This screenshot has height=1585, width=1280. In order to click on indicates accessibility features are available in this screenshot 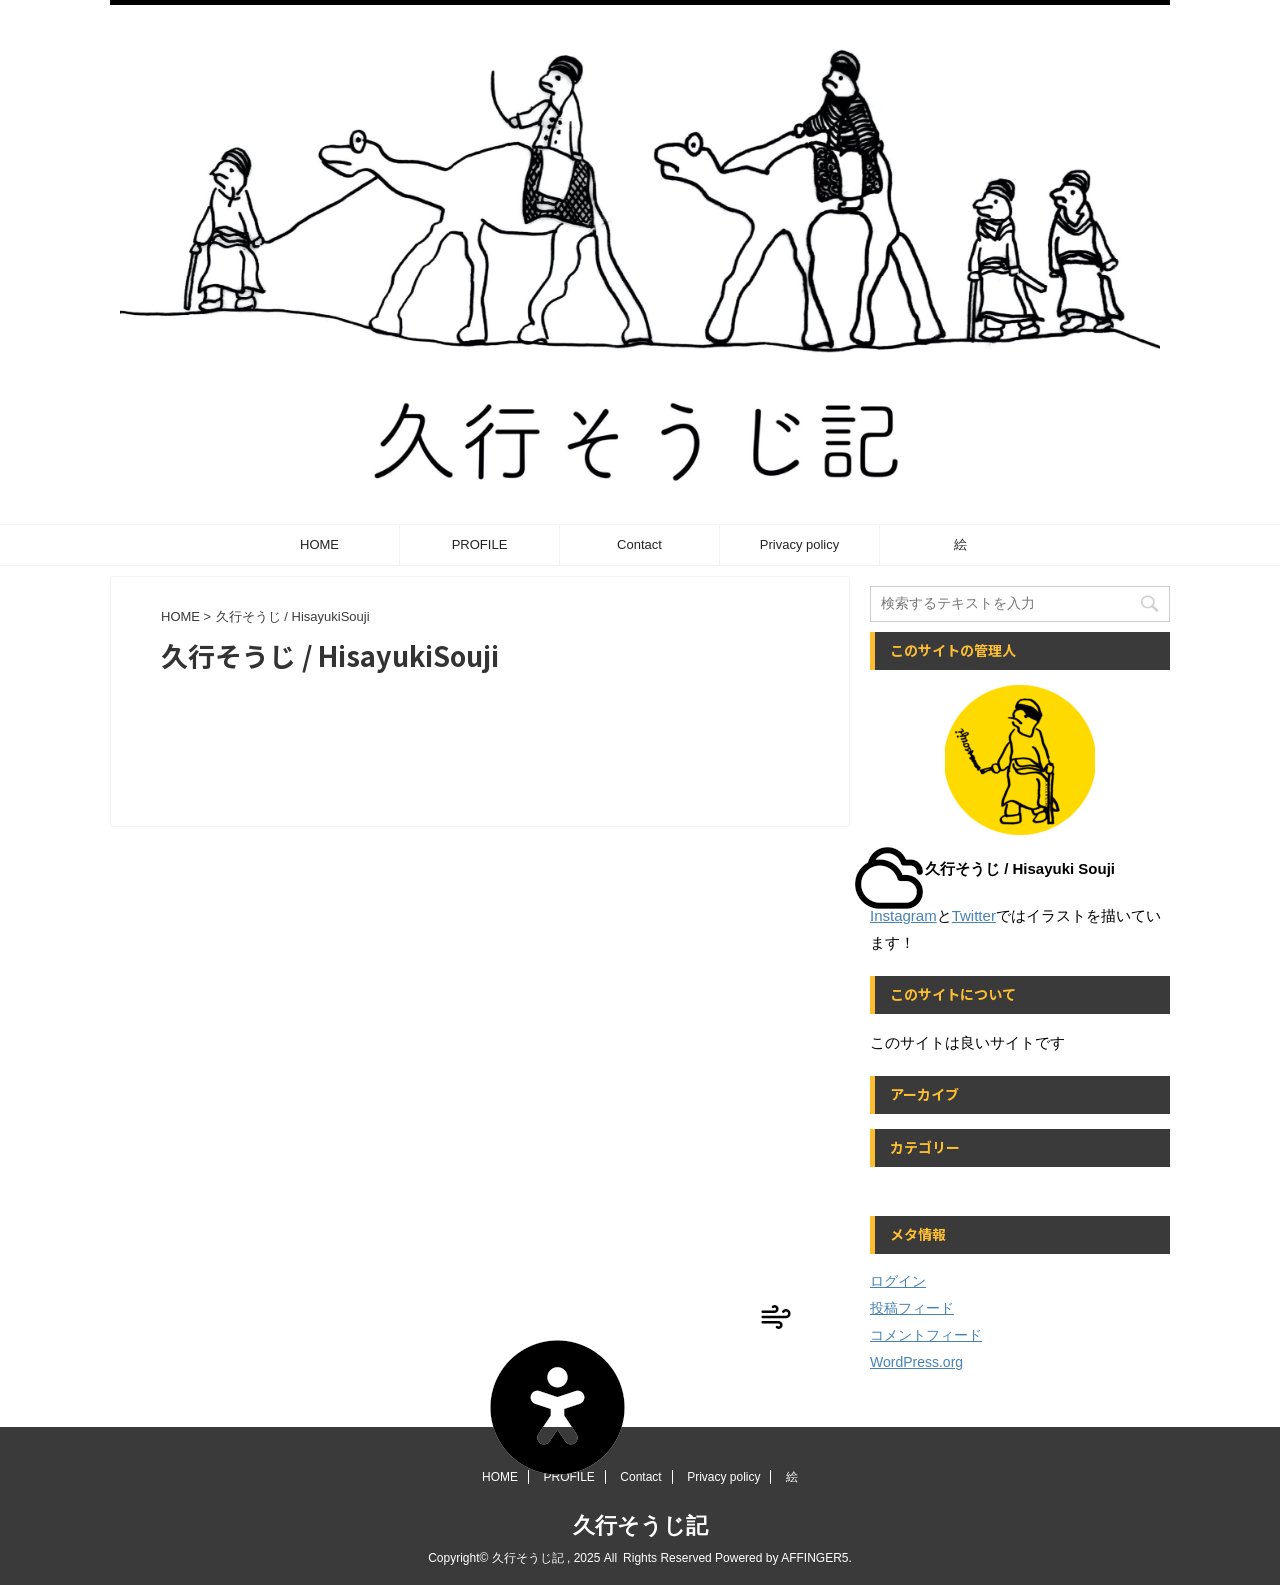, I will do `click(557, 1407)`.